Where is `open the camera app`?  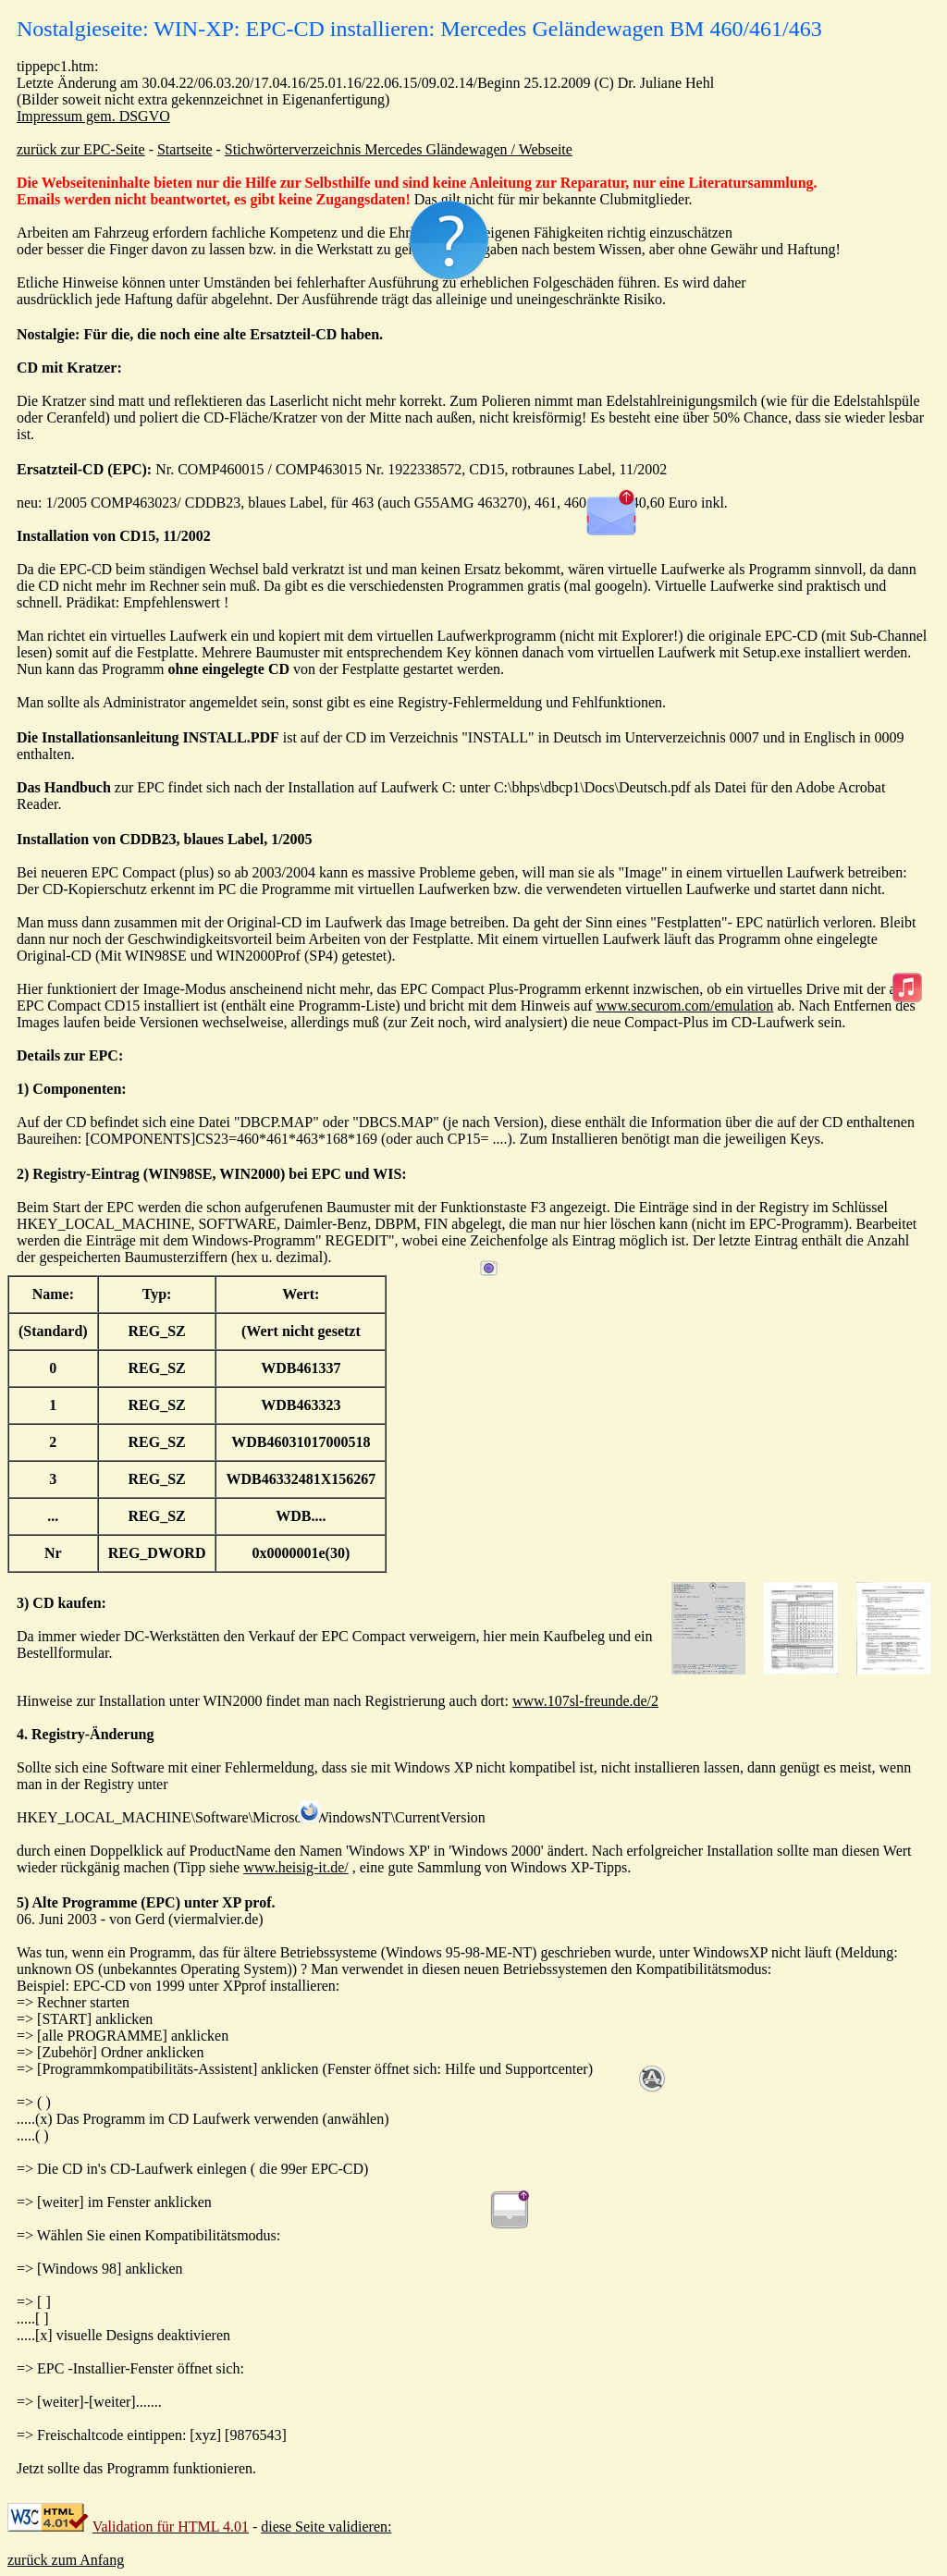 open the camera app is located at coordinates (488, 1268).